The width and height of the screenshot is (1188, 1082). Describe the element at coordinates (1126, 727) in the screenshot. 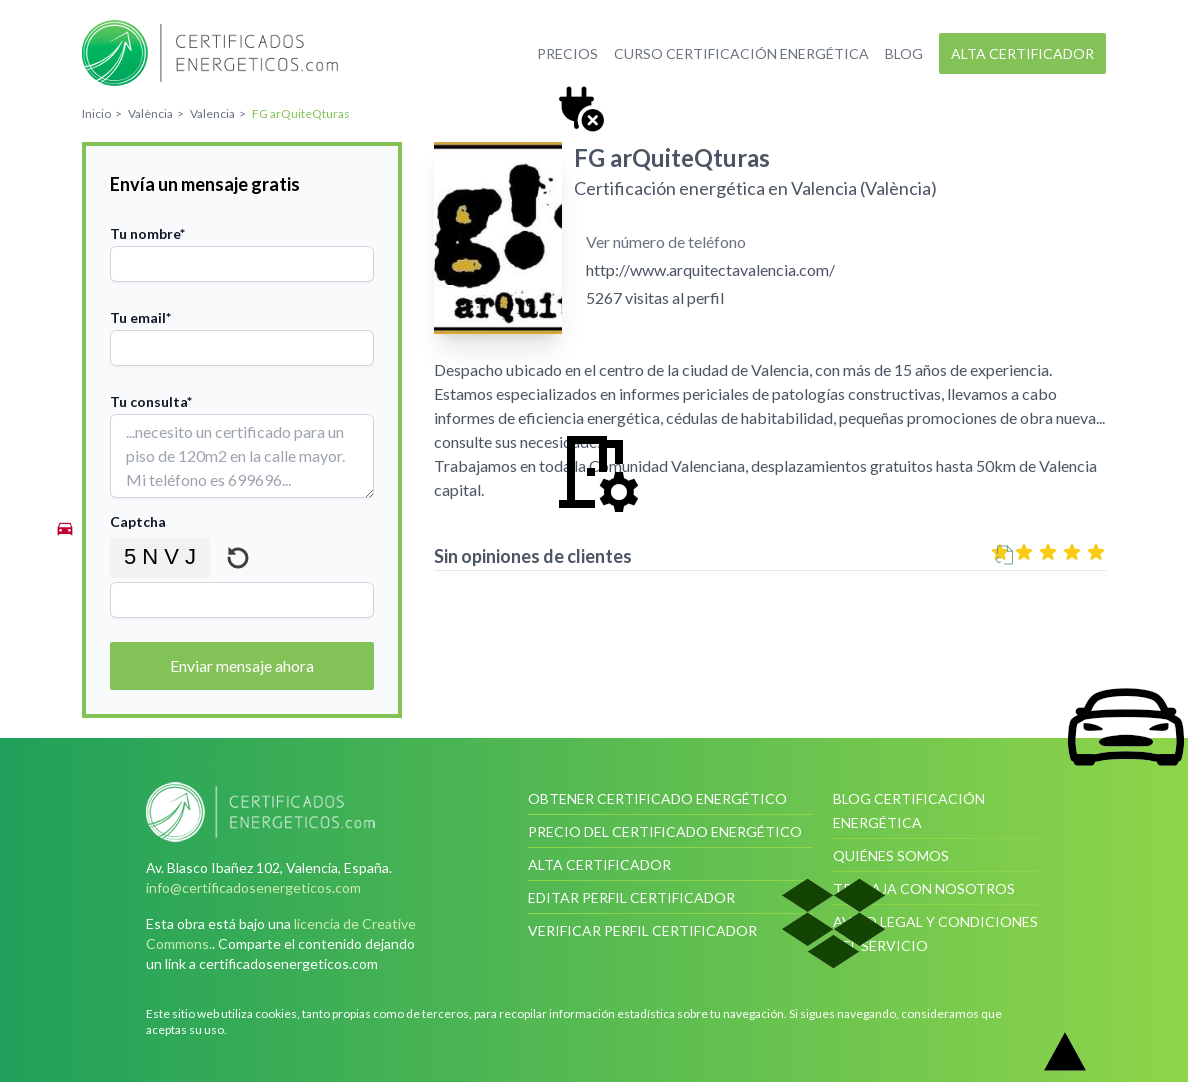

I see `select sports car or performance vehicle option` at that location.